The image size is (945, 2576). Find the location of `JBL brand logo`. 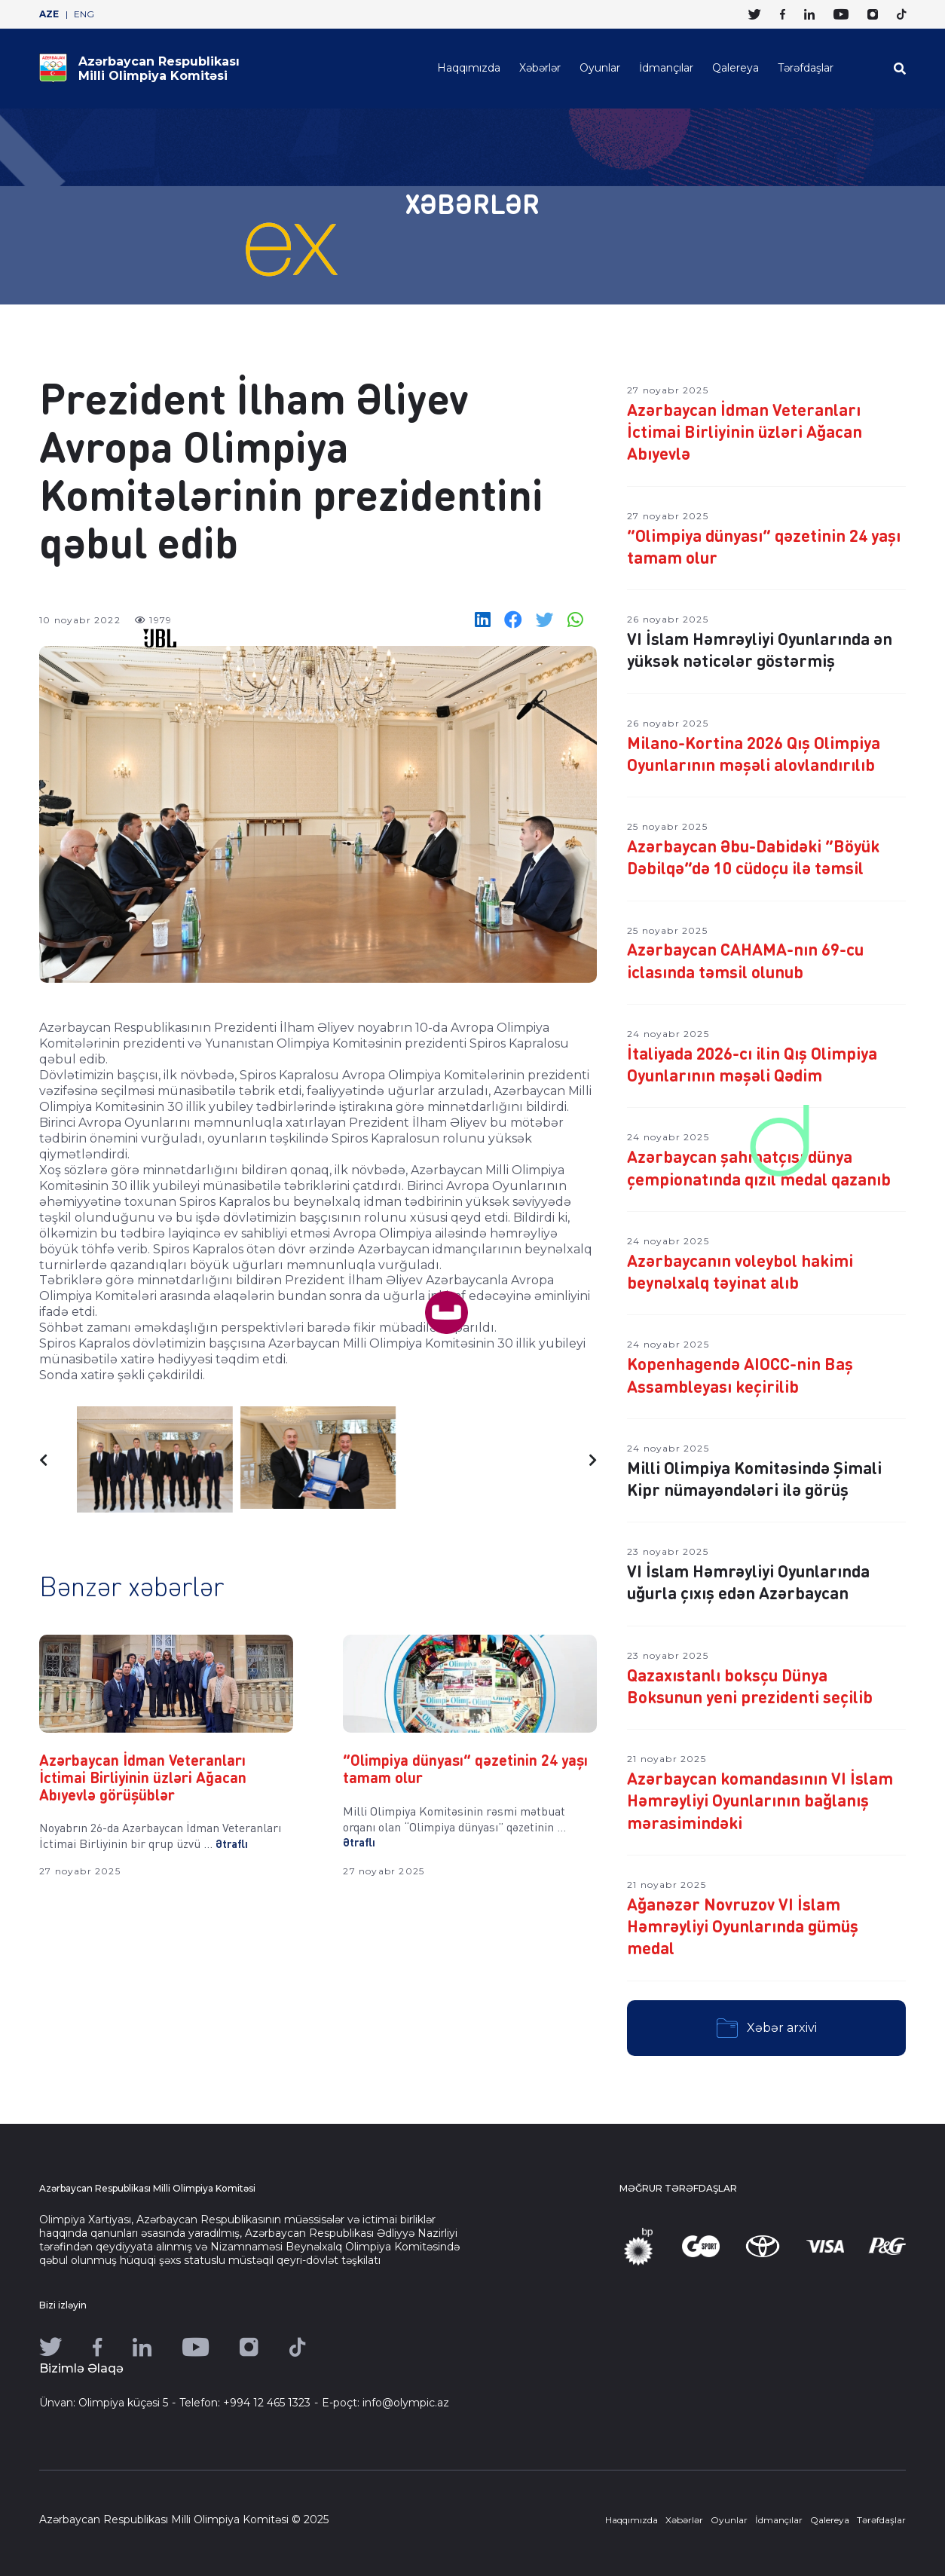

JBL brand logo is located at coordinates (160, 638).